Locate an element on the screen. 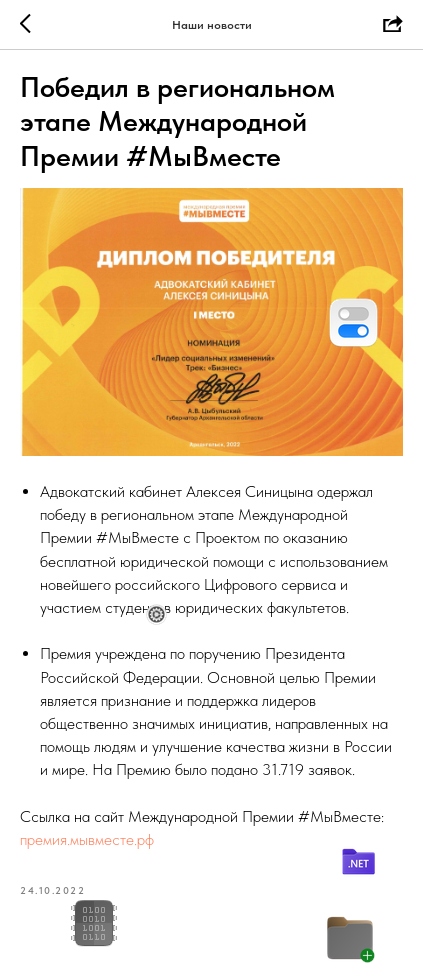  folder containing .NET framework files is located at coordinates (358, 862).